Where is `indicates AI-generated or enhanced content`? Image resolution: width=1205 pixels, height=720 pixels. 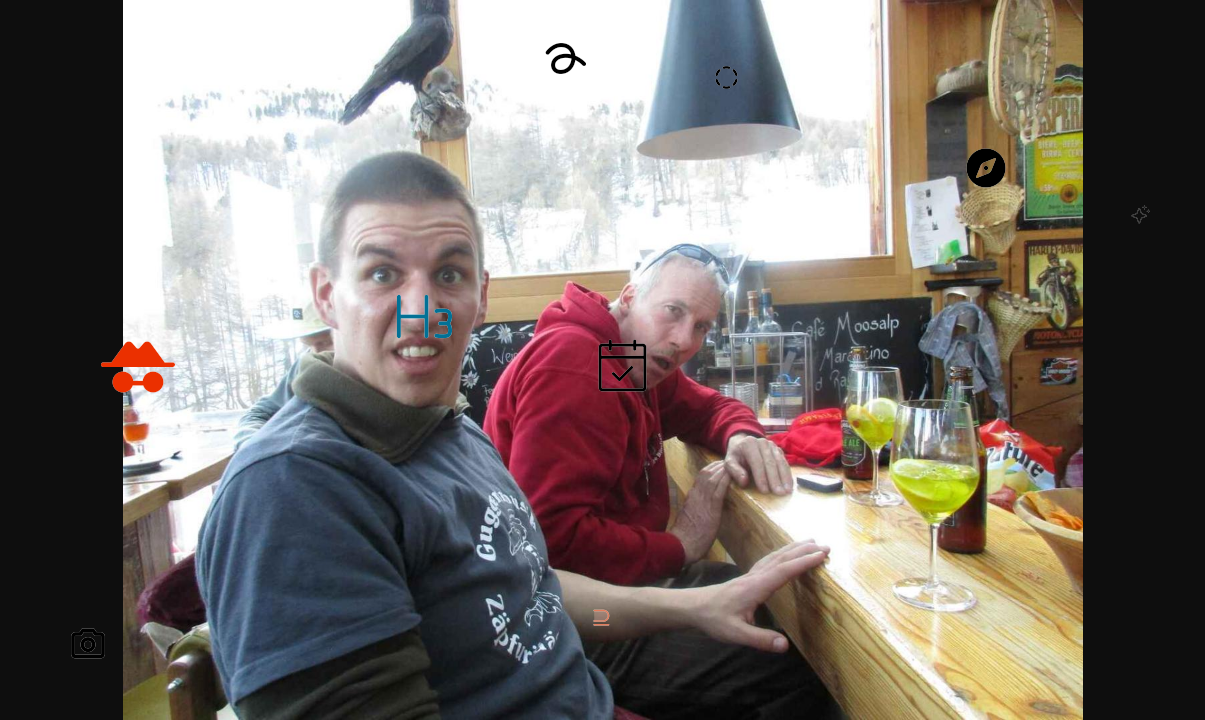
indicates AI-generated or enhanced content is located at coordinates (1140, 214).